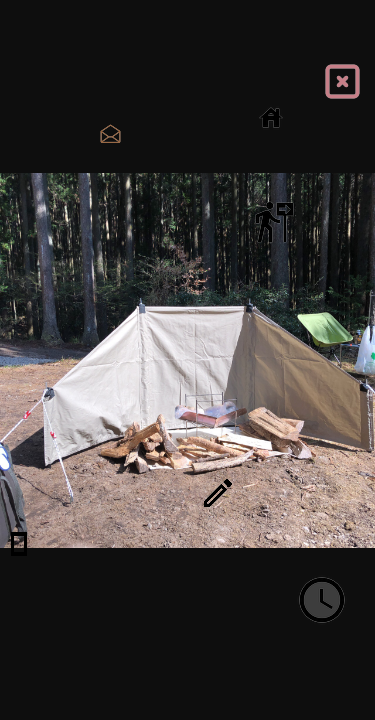 The image size is (375, 720). What do you see at coordinates (218, 493) in the screenshot?
I see `create or compose new content` at bounding box center [218, 493].